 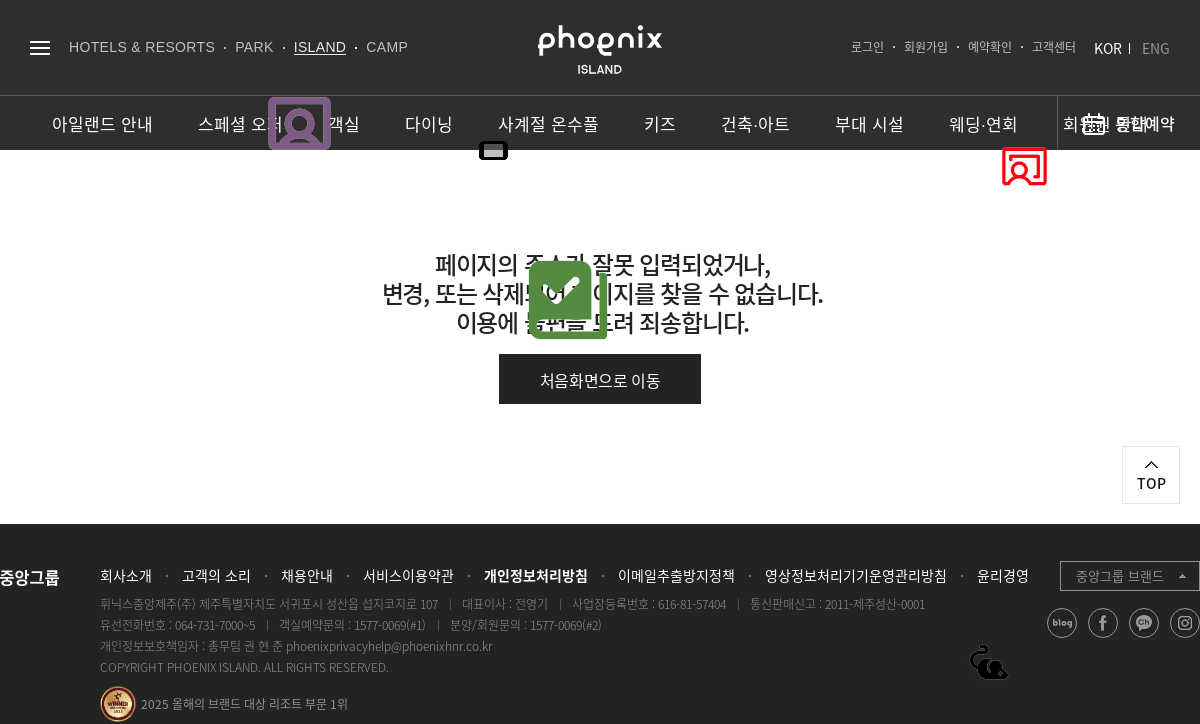 What do you see at coordinates (493, 150) in the screenshot?
I see `rotate device to landscape orientation` at bounding box center [493, 150].